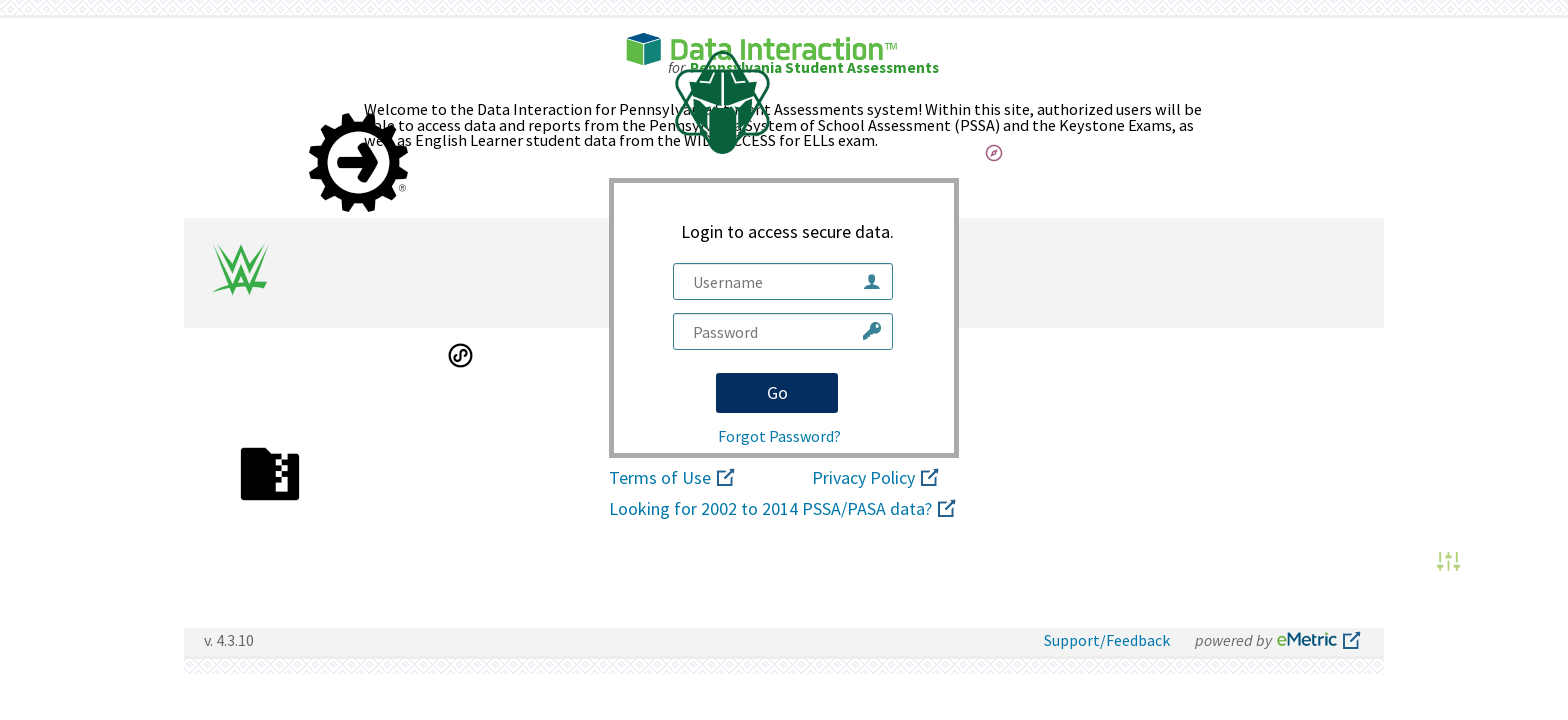 The image size is (1568, 720). I want to click on visit primereact component library website, so click(722, 102).